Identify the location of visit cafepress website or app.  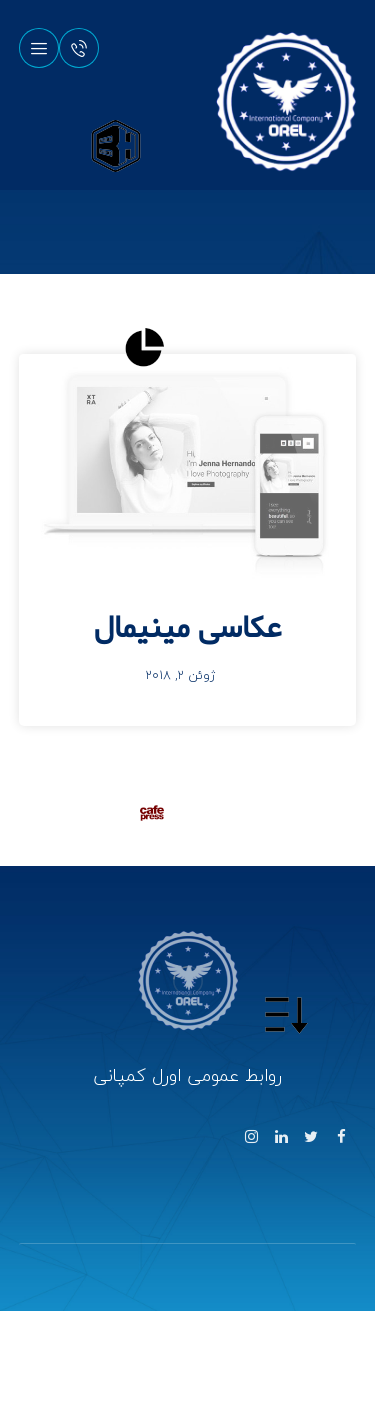
(152, 813).